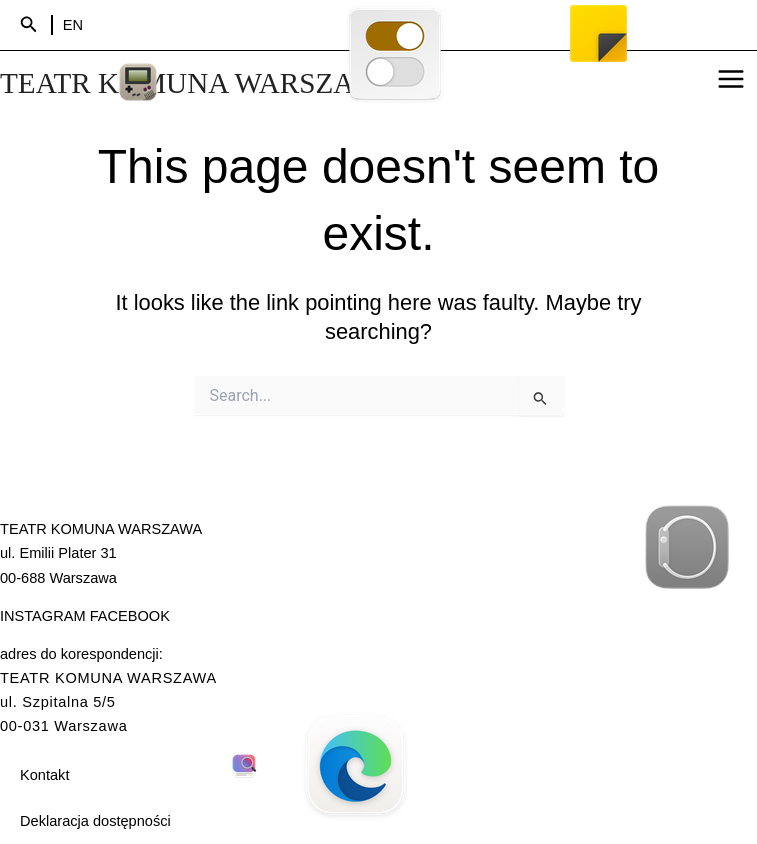 Image resolution: width=757 pixels, height=844 pixels. I want to click on launch cartridges retro game emulator, so click(138, 82).